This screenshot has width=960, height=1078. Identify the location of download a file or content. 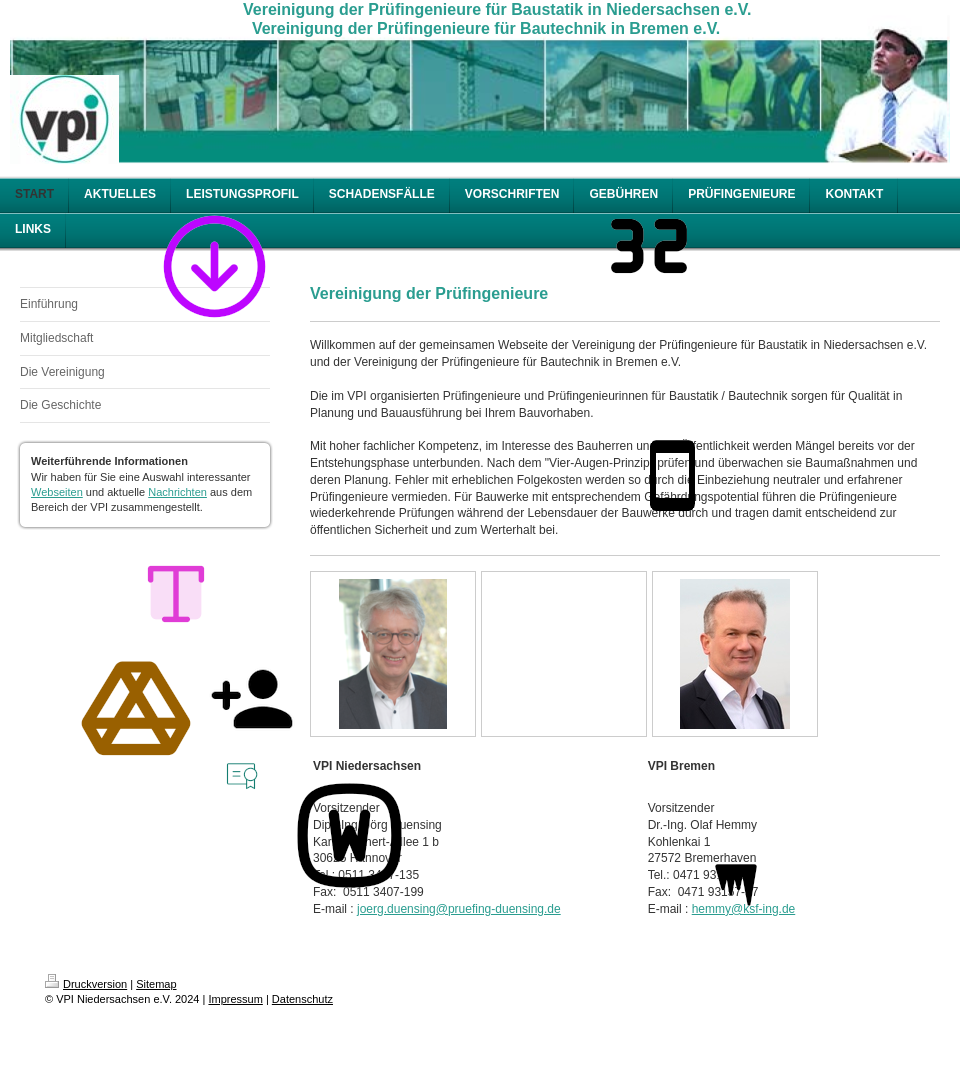
(214, 266).